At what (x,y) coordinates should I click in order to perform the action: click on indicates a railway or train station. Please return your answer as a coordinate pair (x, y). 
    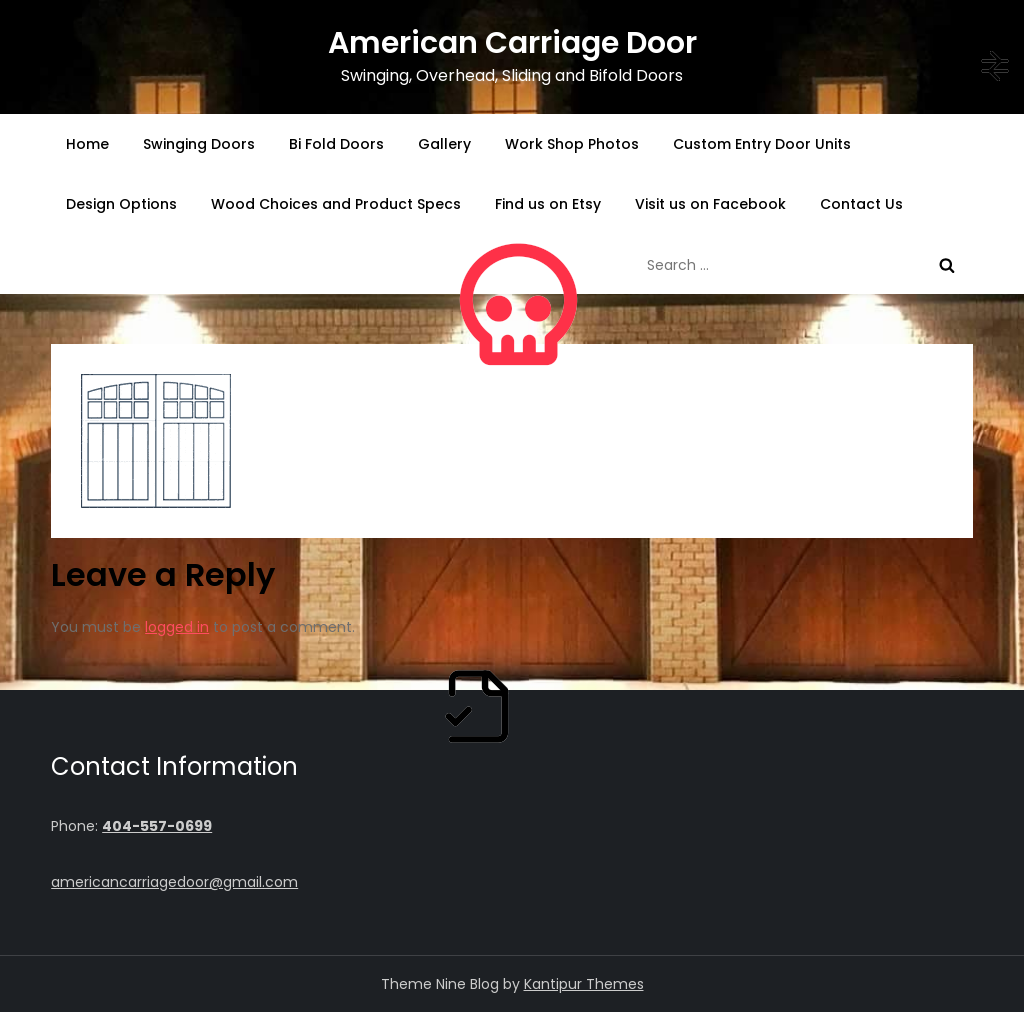
    Looking at the image, I should click on (995, 66).